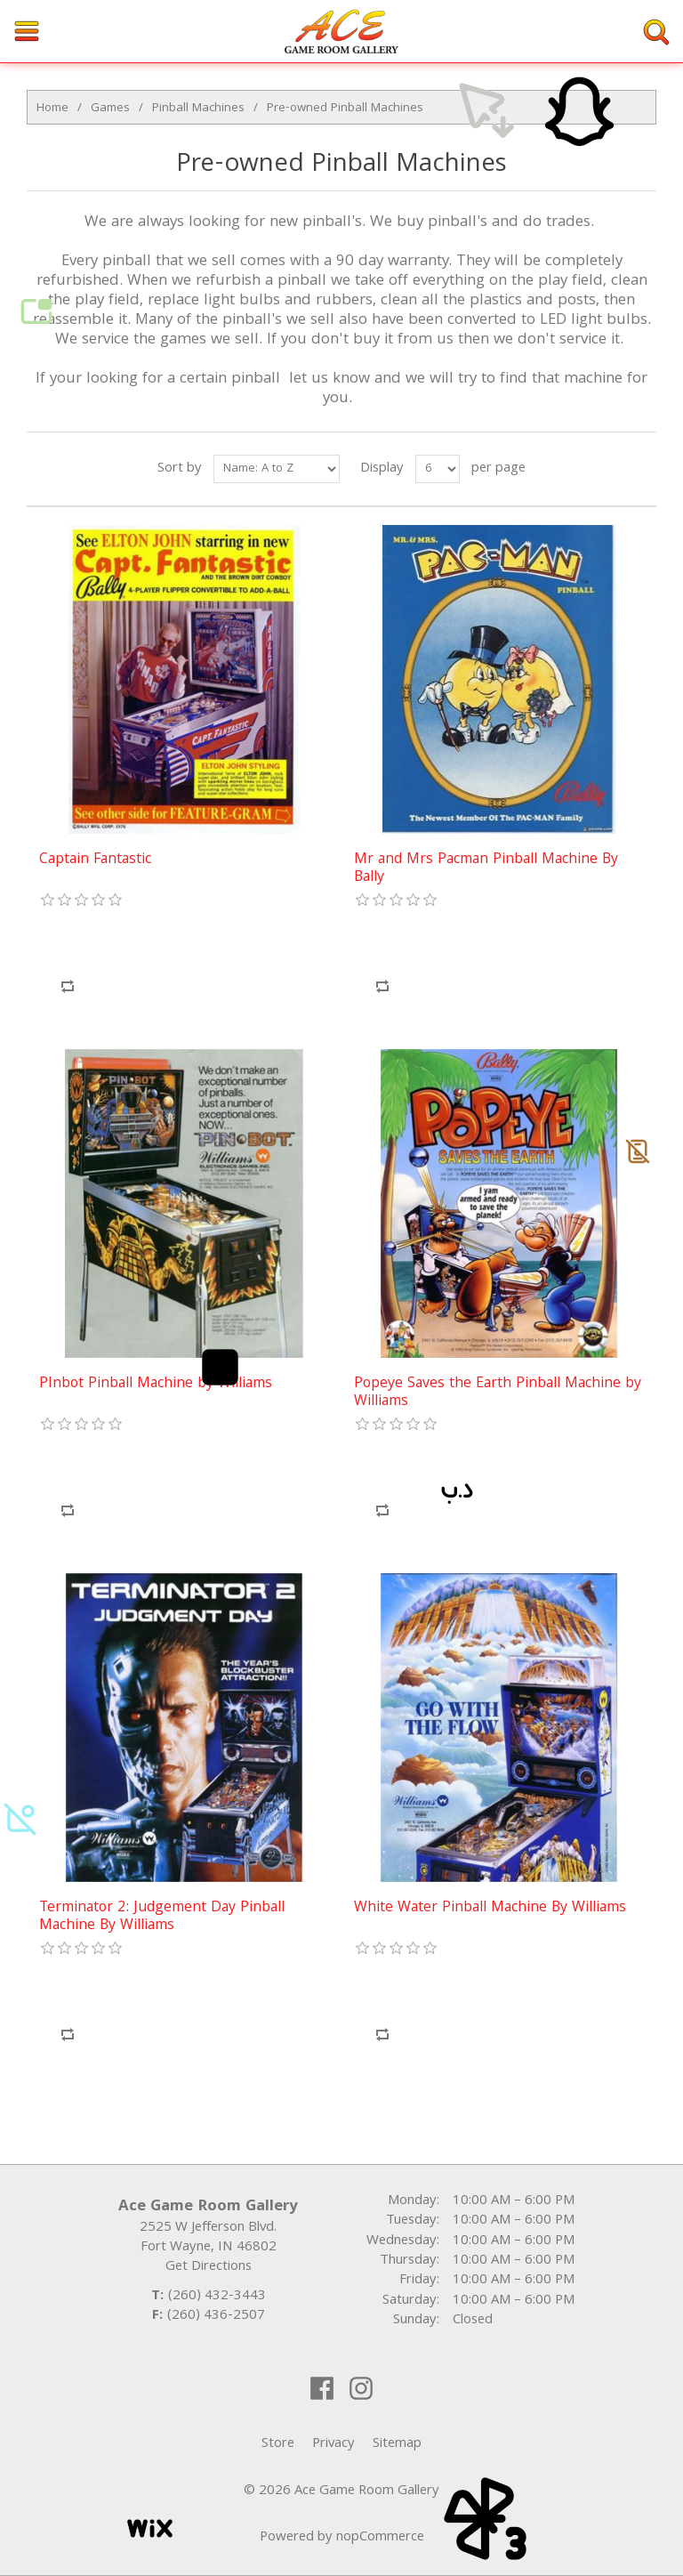 This screenshot has height=2576, width=683. What do you see at coordinates (149, 2528) in the screenshot?
I see `link to Wix website builder` at bounding box center [149, 2528].